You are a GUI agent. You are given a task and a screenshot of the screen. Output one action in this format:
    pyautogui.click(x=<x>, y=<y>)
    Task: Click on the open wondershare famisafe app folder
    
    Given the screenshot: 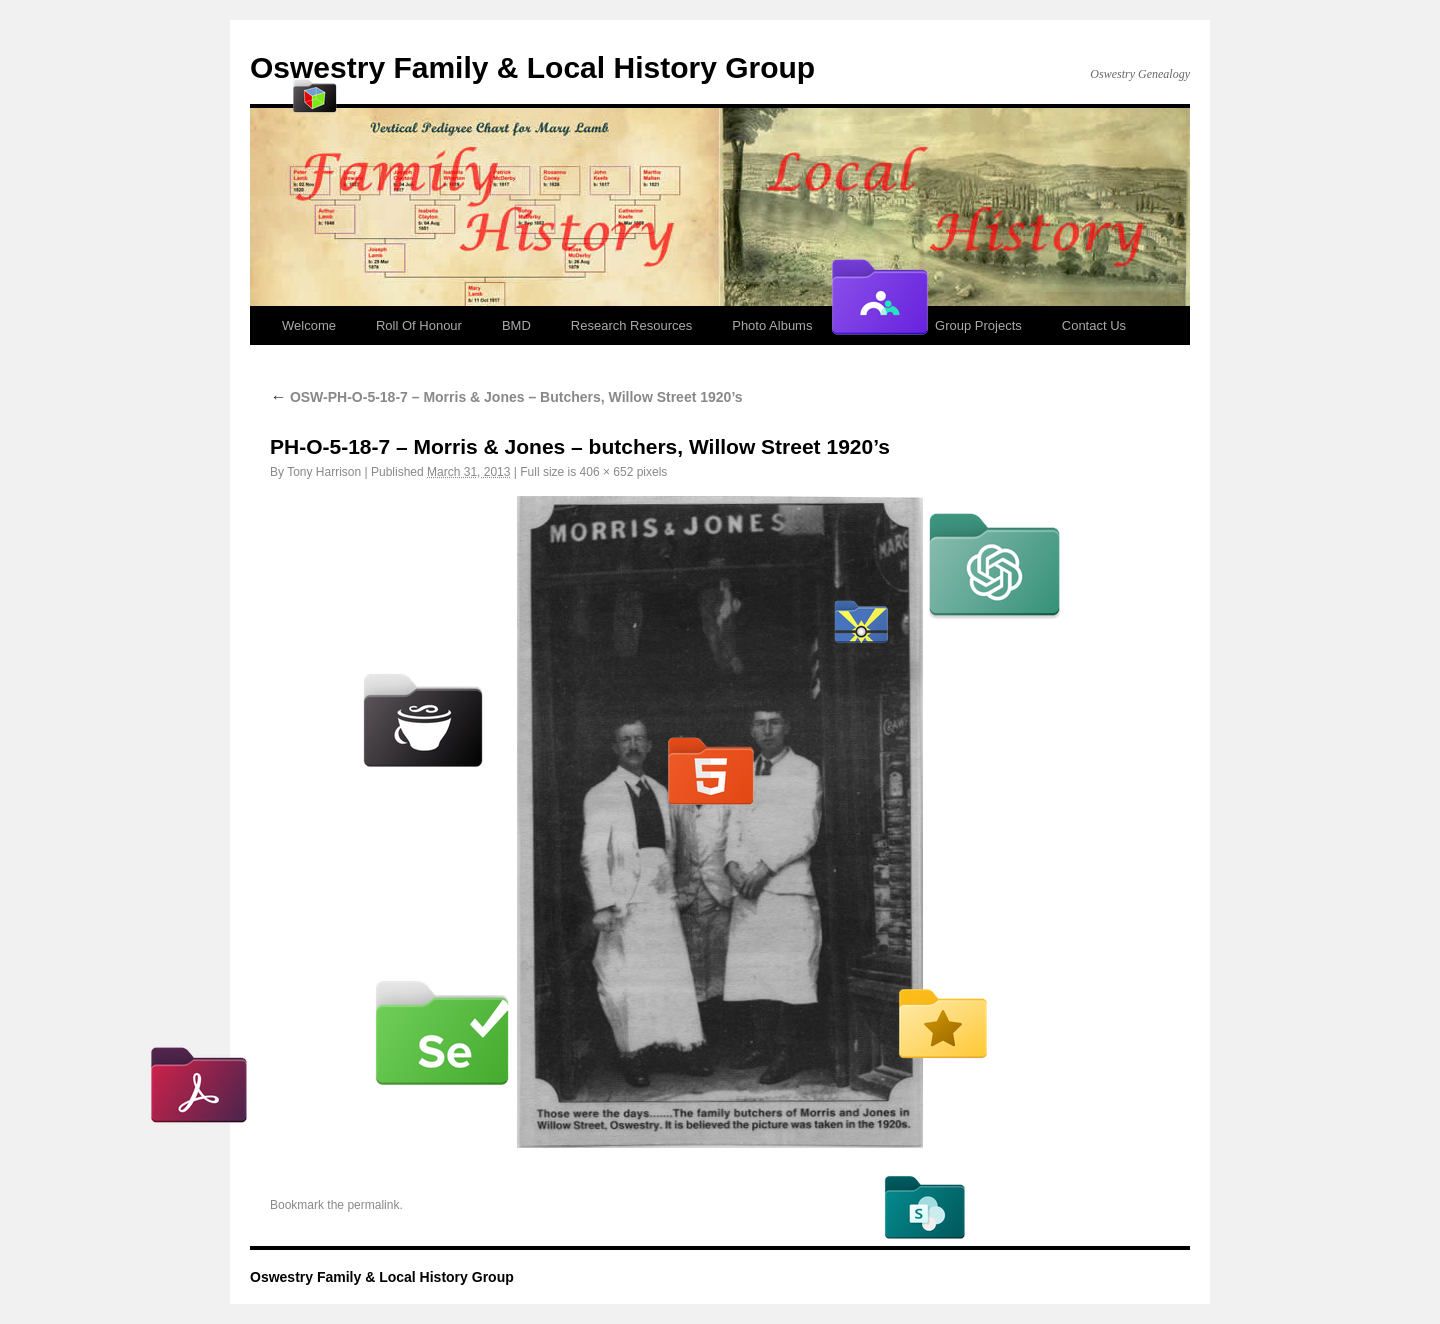 What is the action you would take?
    pyautogui.click(x=879, y=299)
    